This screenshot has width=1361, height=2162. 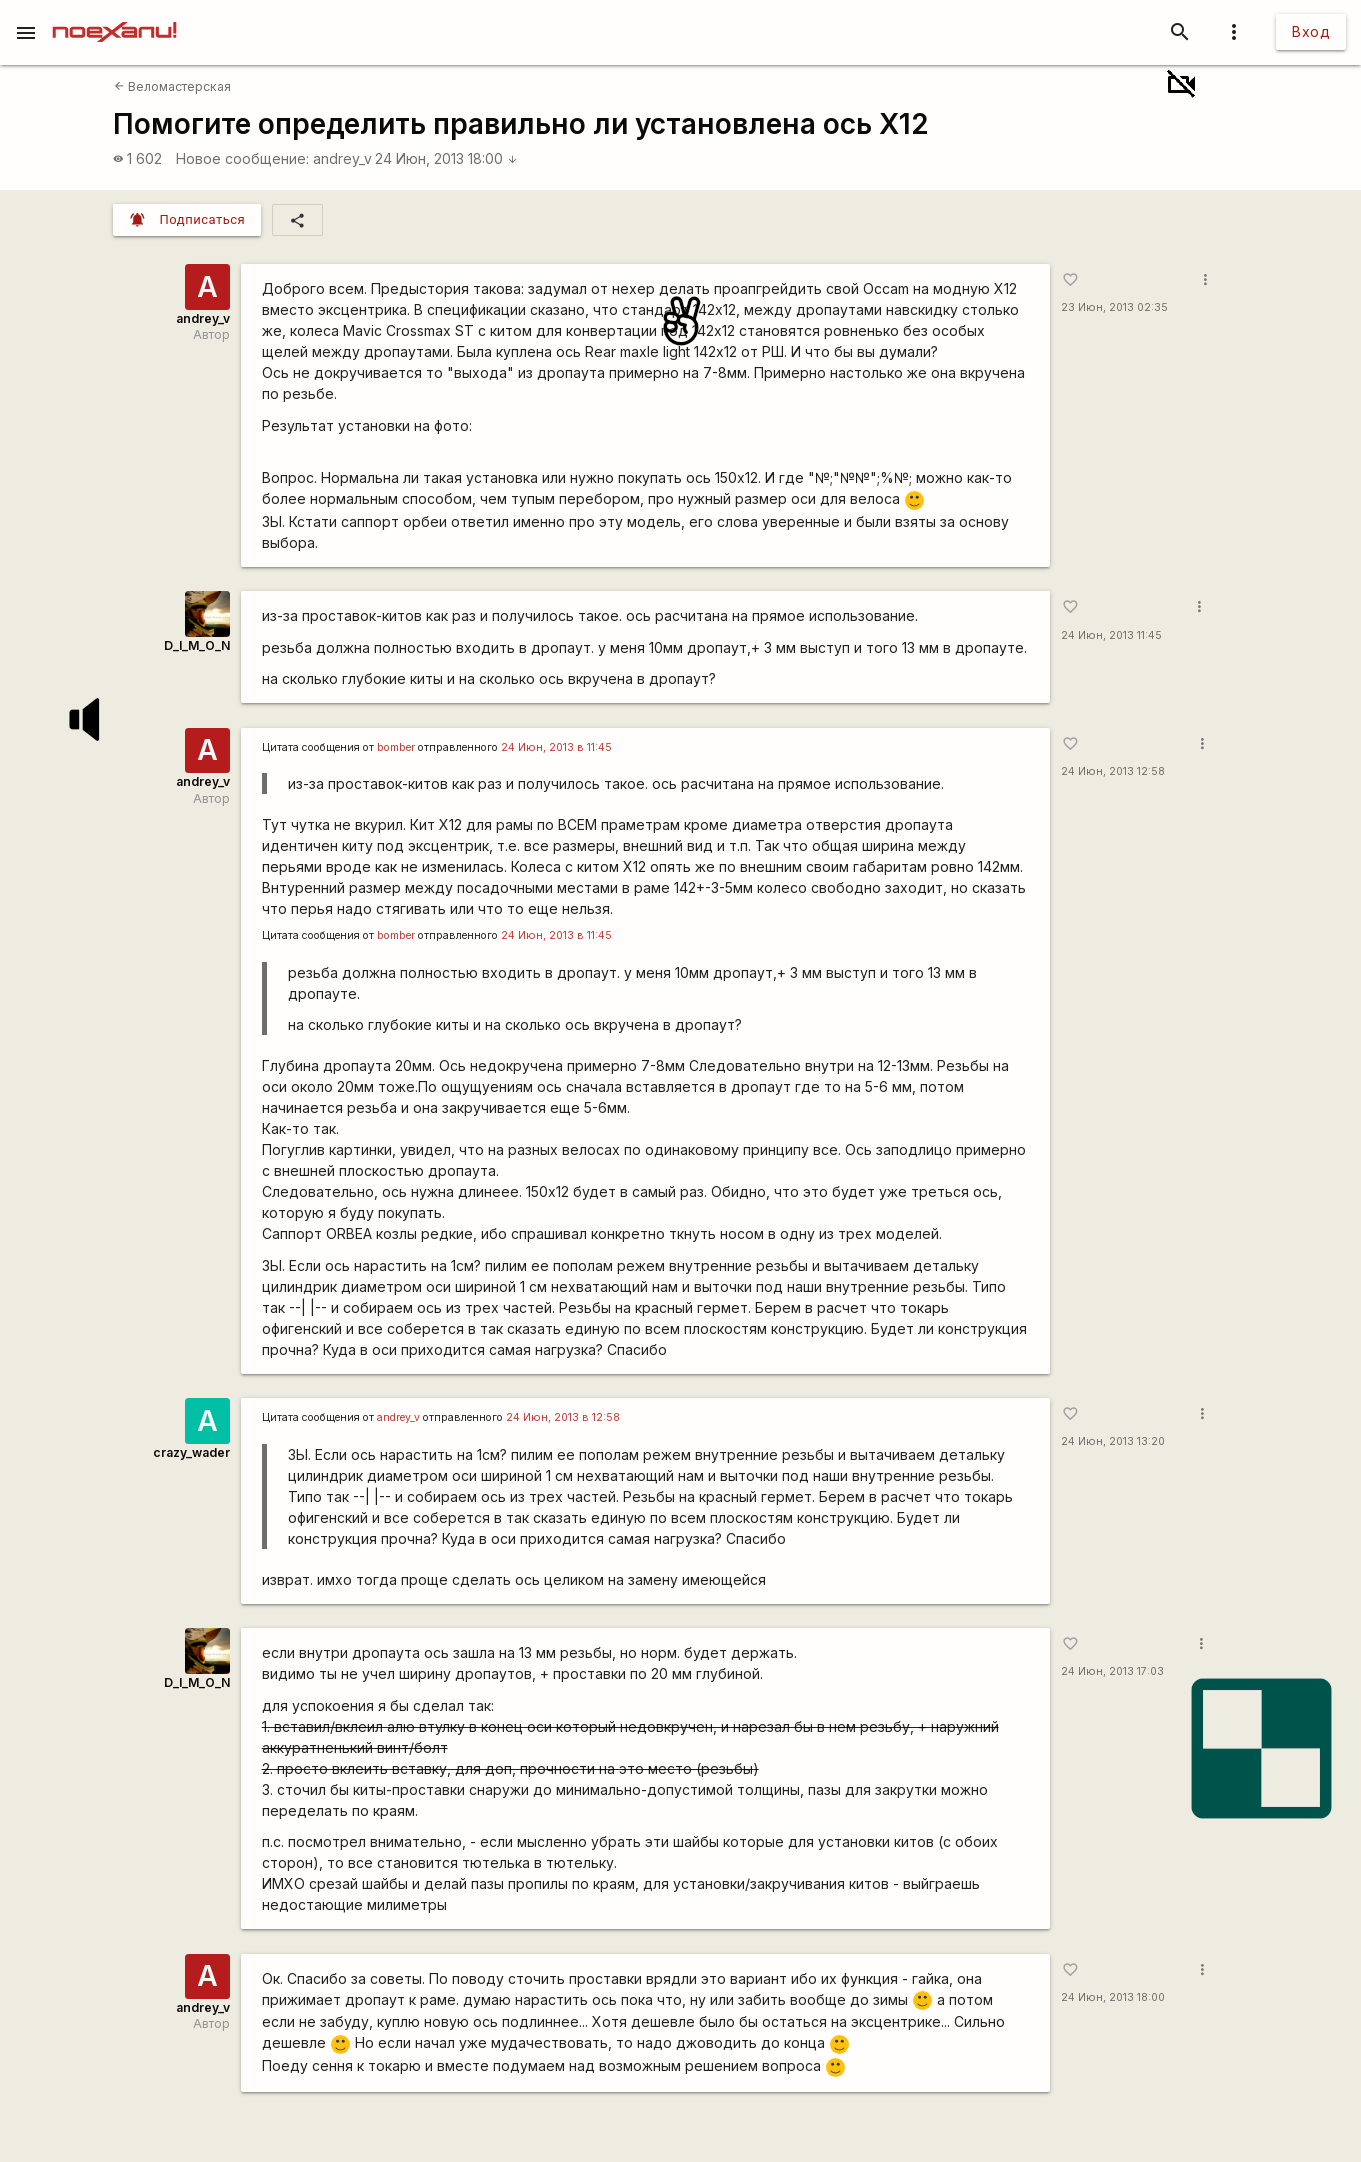 I want to click on speaker with no volume output, so click(x=92, y=719).